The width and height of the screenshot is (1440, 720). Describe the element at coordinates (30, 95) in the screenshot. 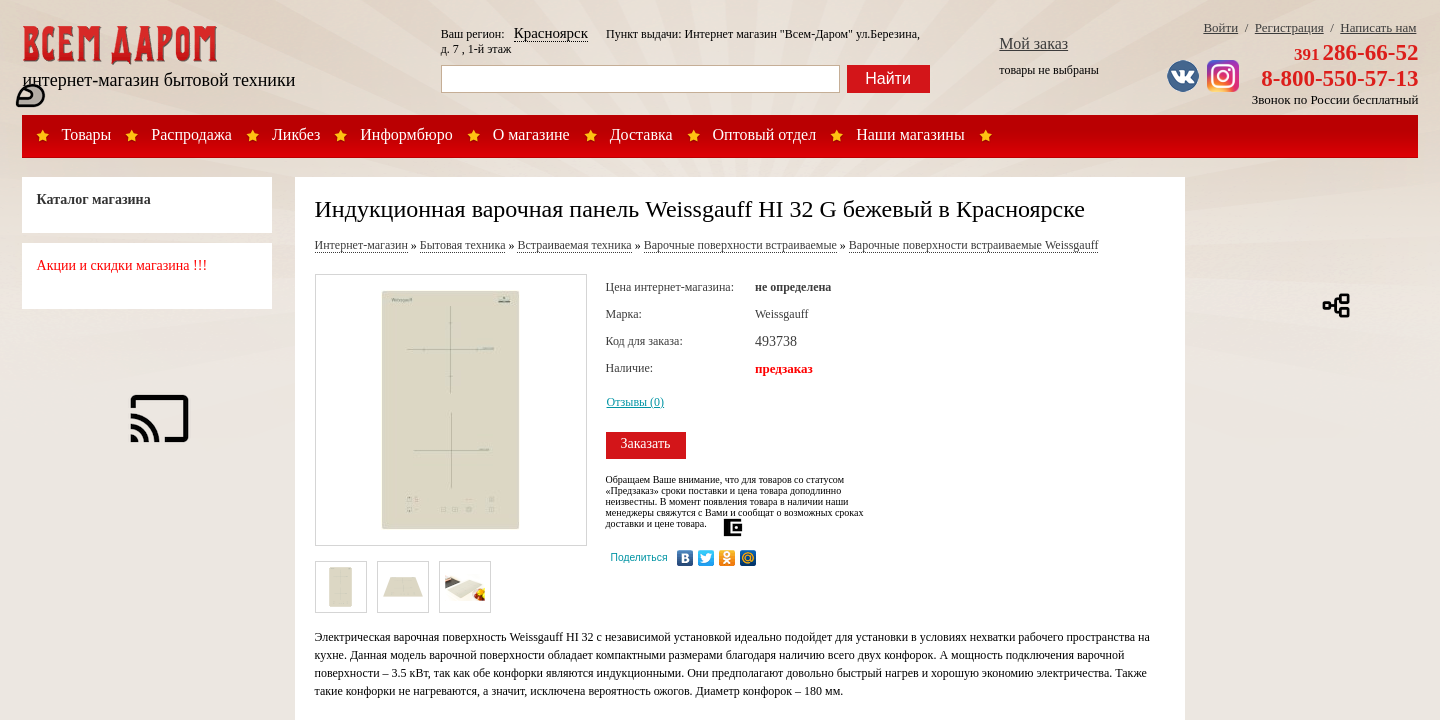

I see `access motorsports or racing content` at that location.